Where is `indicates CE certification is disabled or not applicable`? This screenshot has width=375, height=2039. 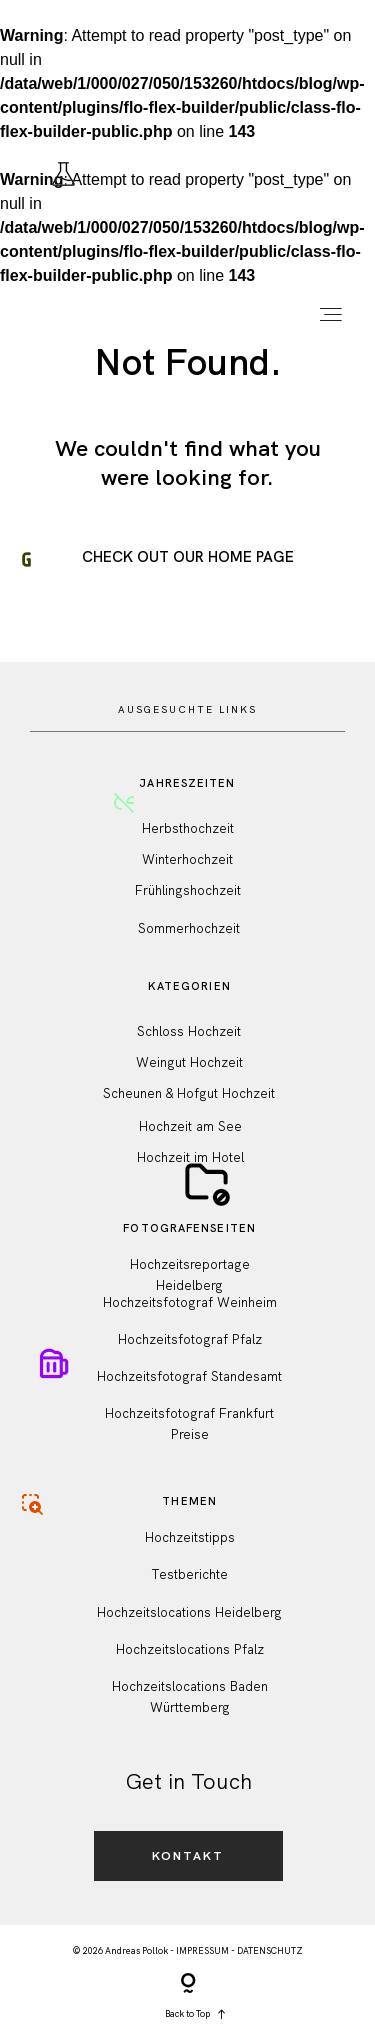 indicates CE certification is disabled or not applicable is located at coordinates (124, 803).